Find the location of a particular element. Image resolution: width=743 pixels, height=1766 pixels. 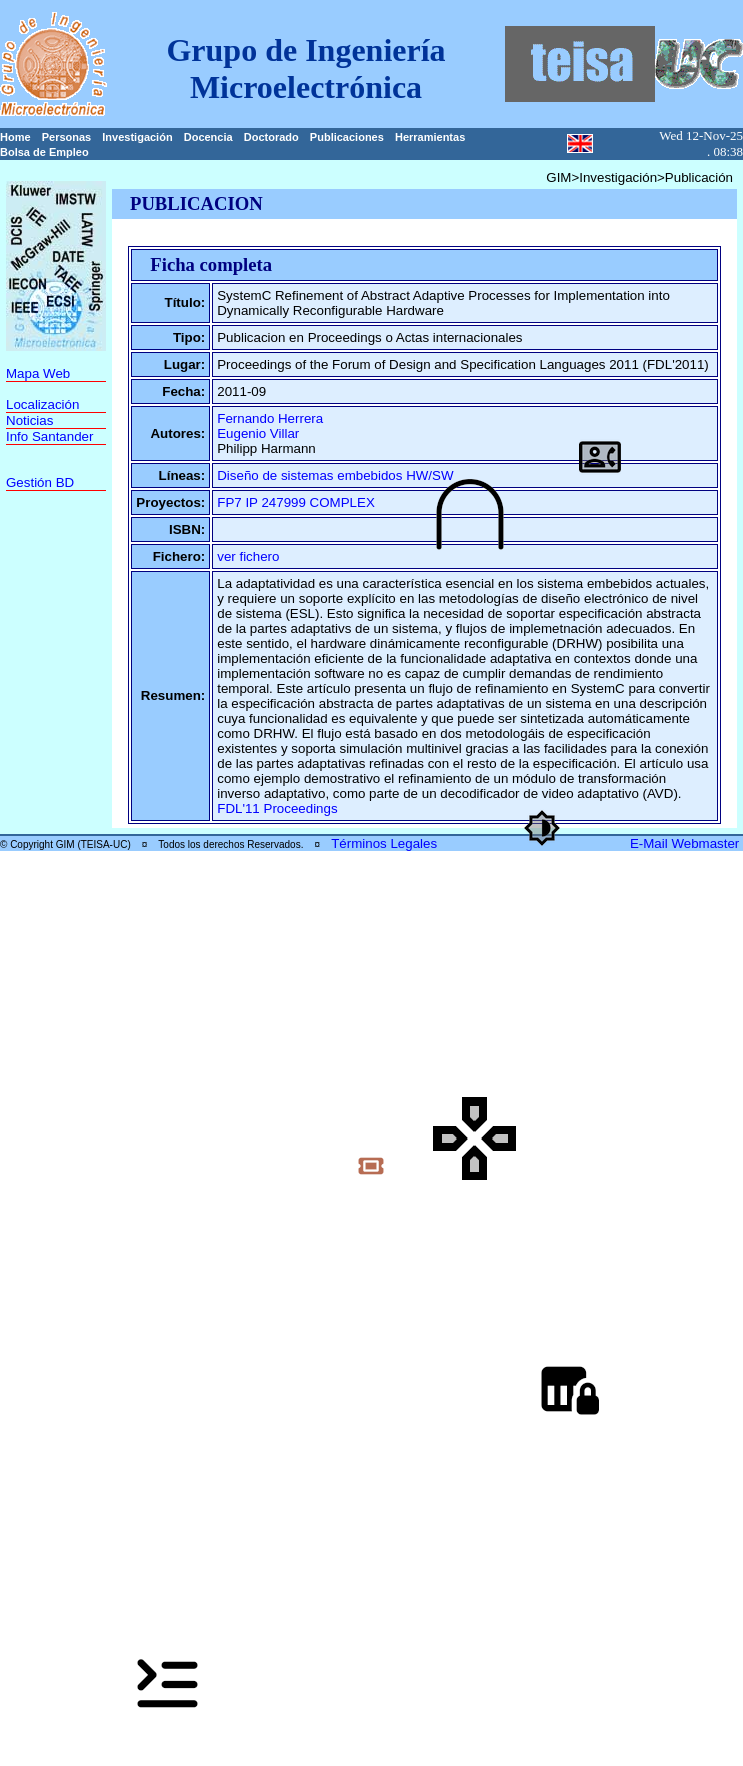

access gaming features or settings is located at coordinates (474, 1138).